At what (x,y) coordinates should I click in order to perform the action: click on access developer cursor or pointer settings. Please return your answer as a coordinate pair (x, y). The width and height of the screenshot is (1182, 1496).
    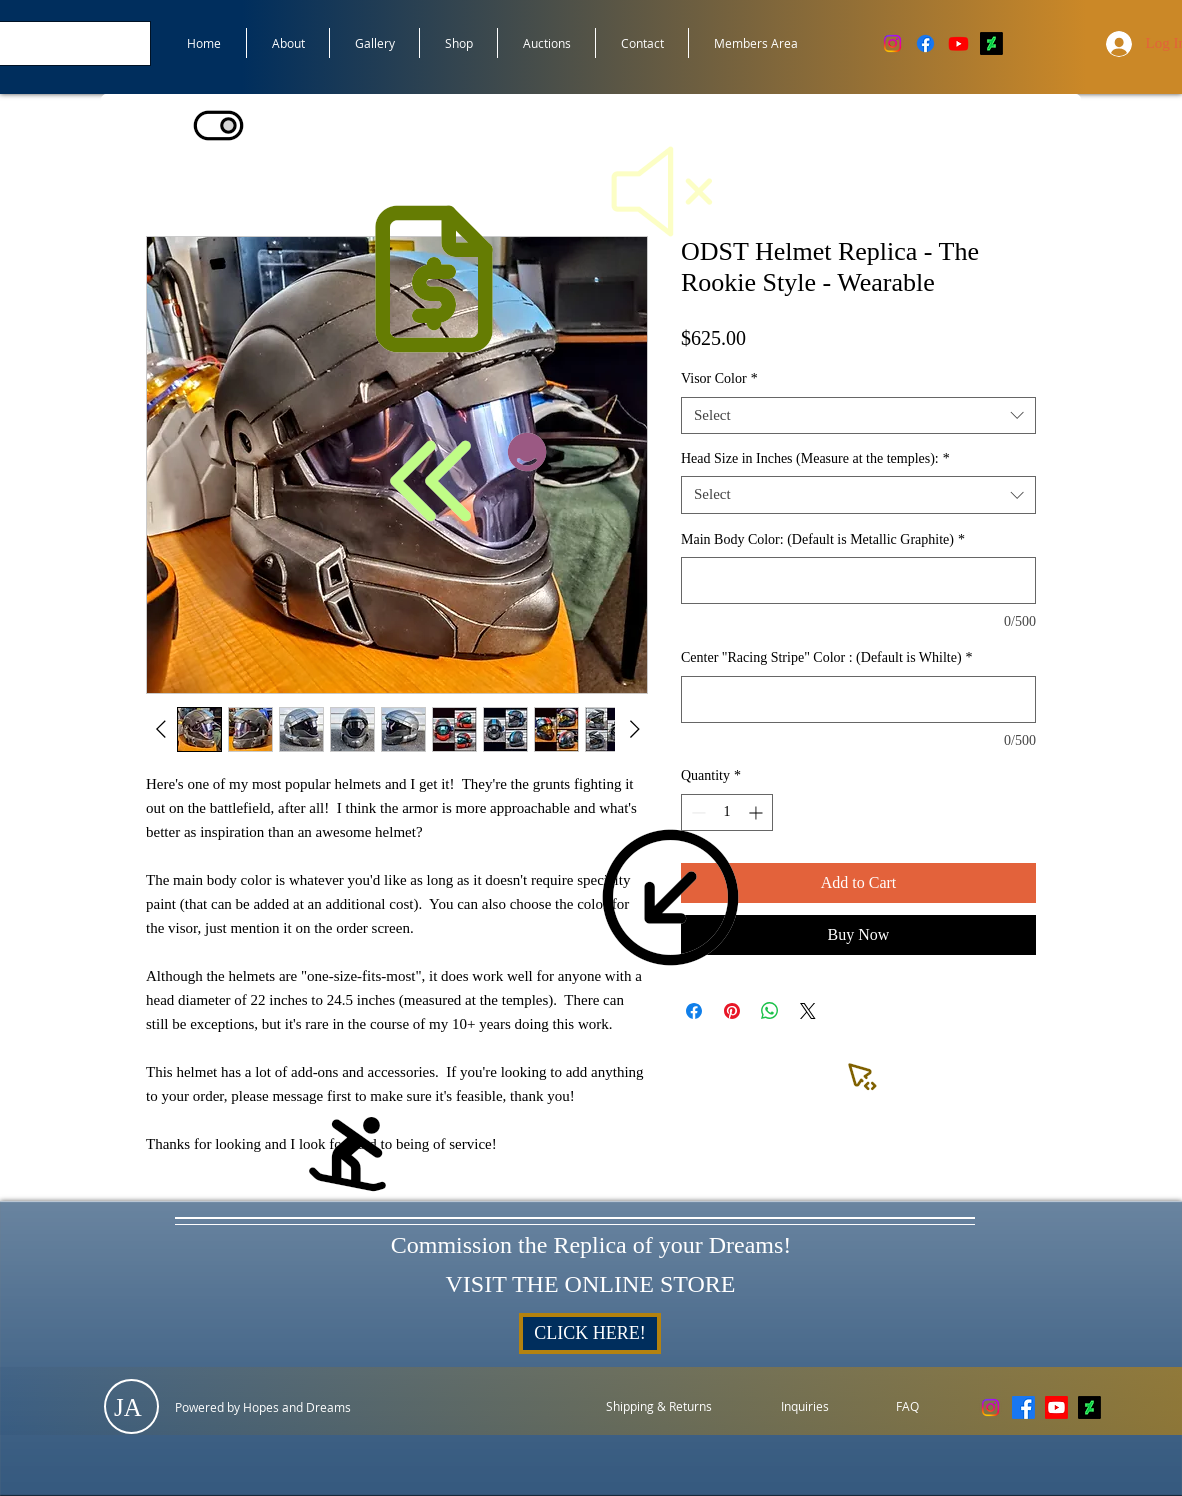
    Looking at the image, I should click on (861, 1076).